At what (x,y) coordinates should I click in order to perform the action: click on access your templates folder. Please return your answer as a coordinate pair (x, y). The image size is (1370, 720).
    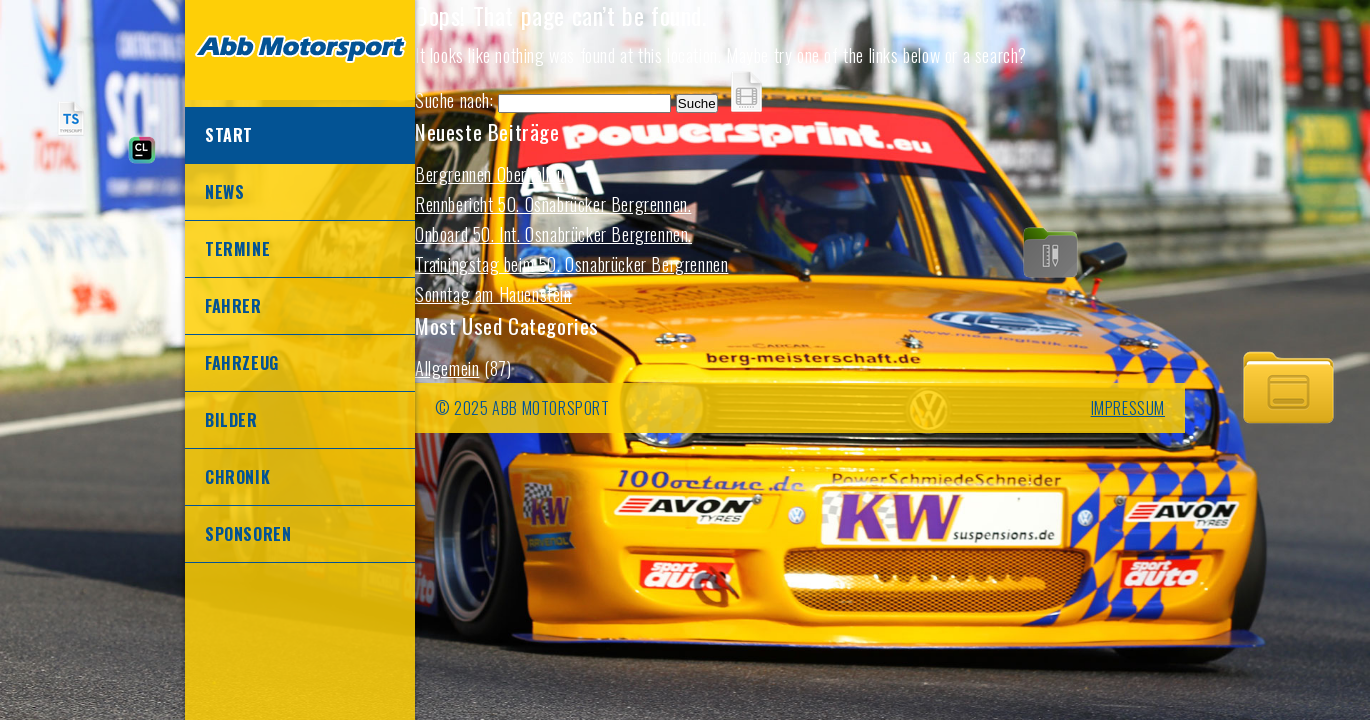
    Looking at the image, I should click on (1050, 252).